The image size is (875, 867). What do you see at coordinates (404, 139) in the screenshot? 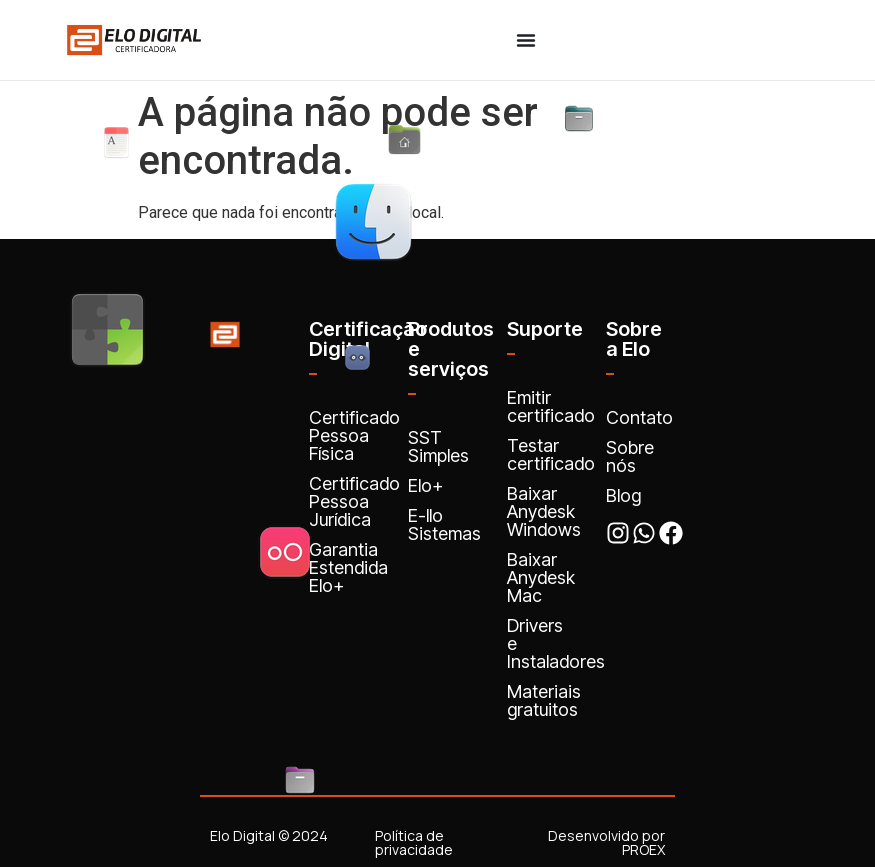
I see `access your home folder` at bounding box center [404, 139].